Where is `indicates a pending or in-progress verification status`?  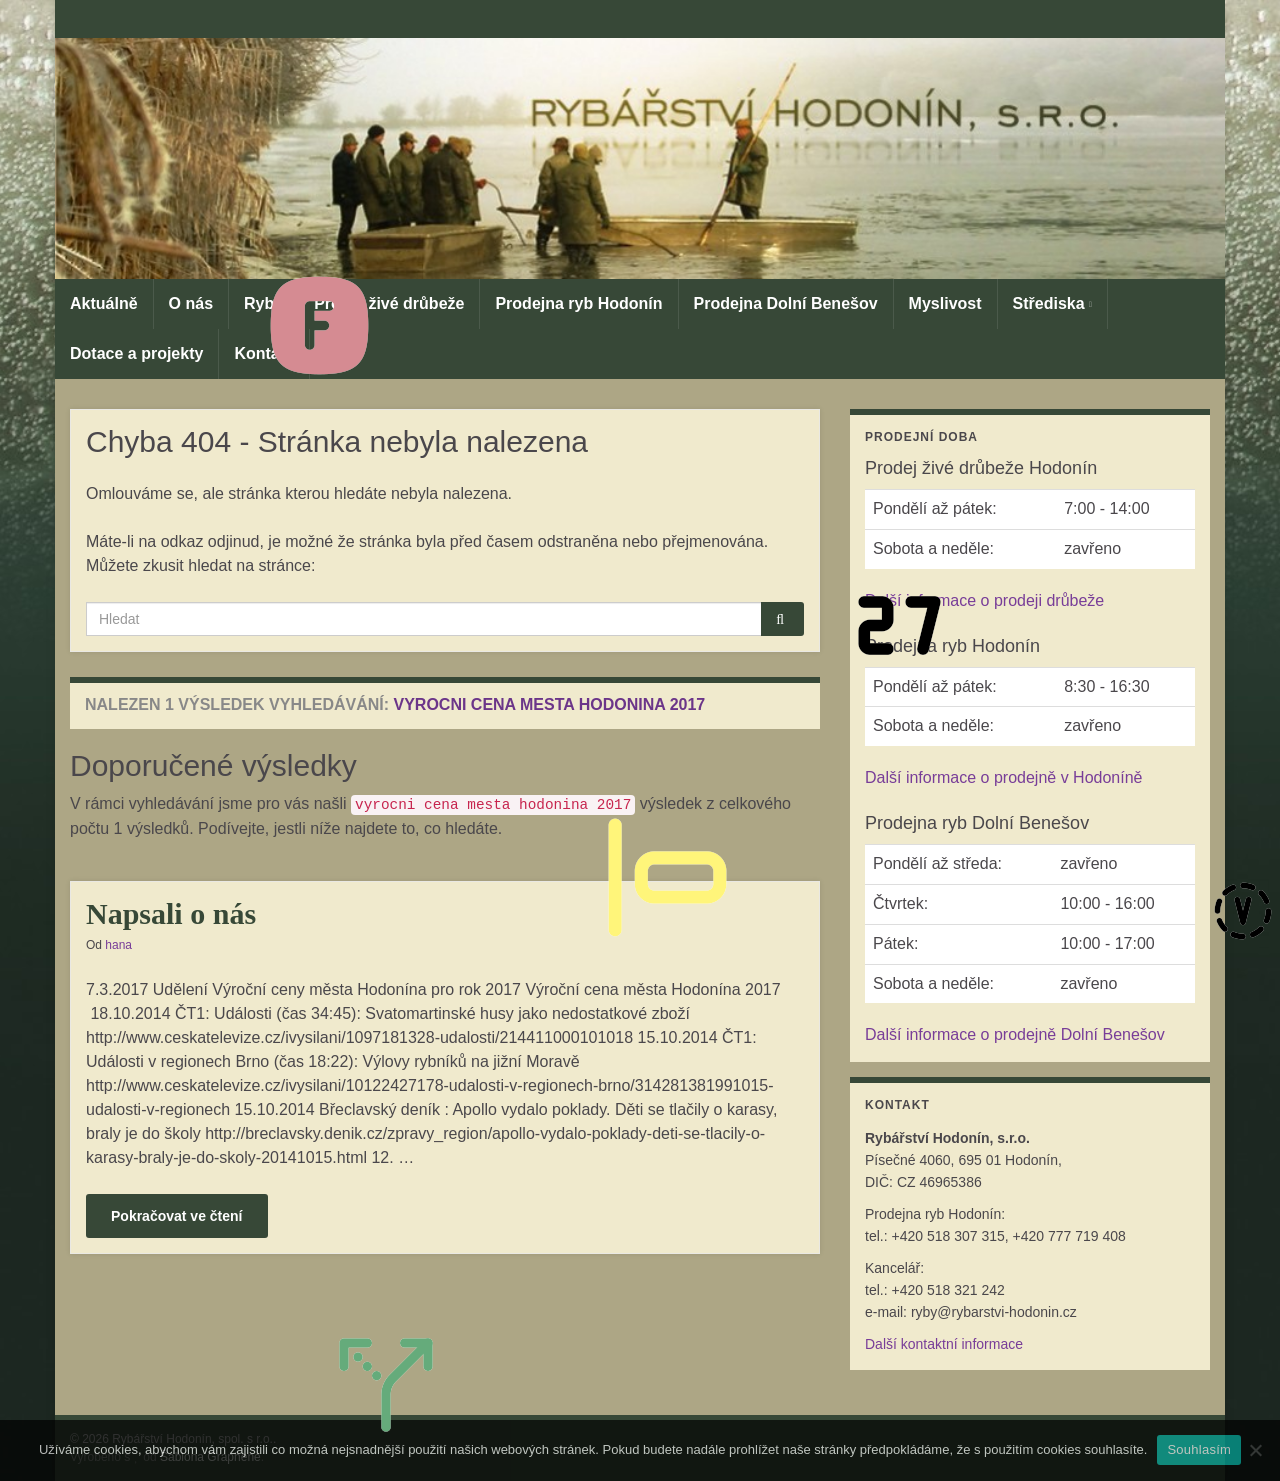 indicates a pending or in-progress verification status is located at coordinates (1243, 911).